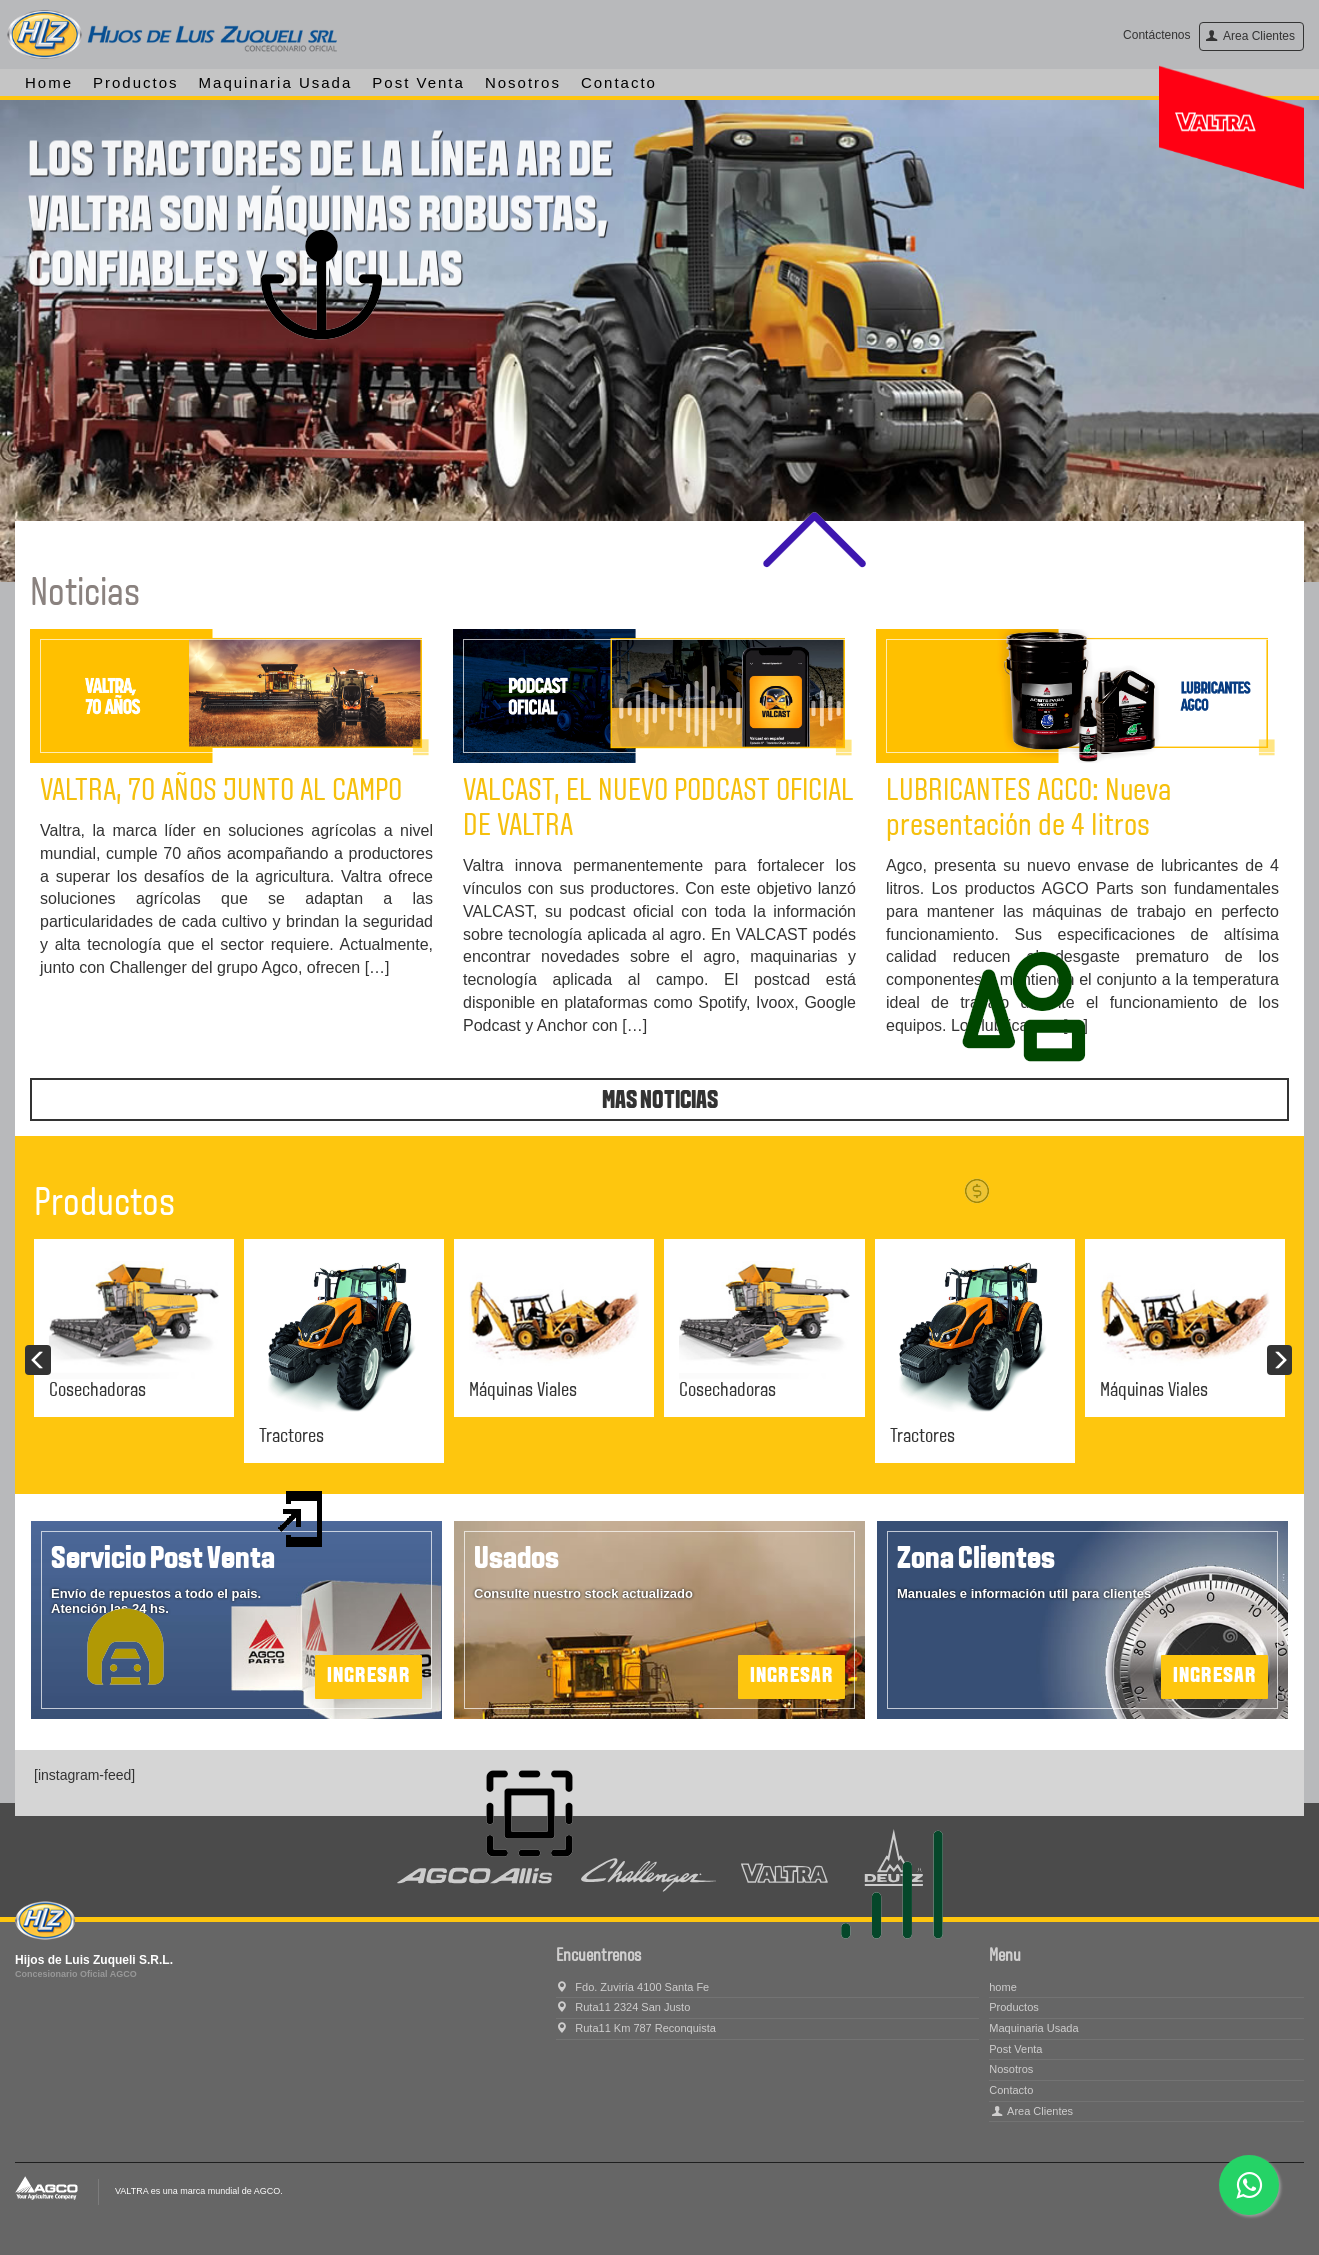 The image size is (1319, 2255). I want to click on select all items in the current view, so click(529, 1813).